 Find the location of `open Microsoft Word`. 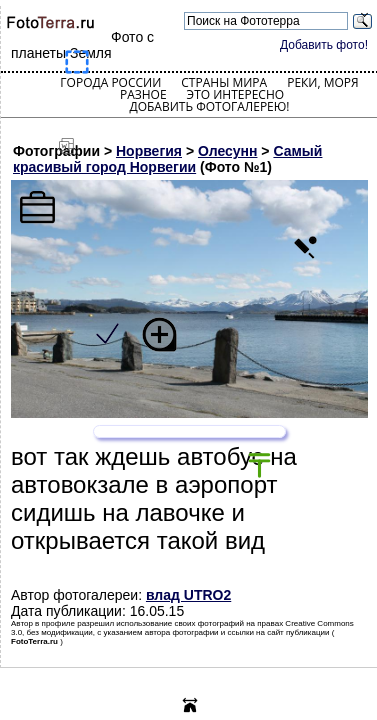

open Microsoft Word is located at coordinates (67, 146).